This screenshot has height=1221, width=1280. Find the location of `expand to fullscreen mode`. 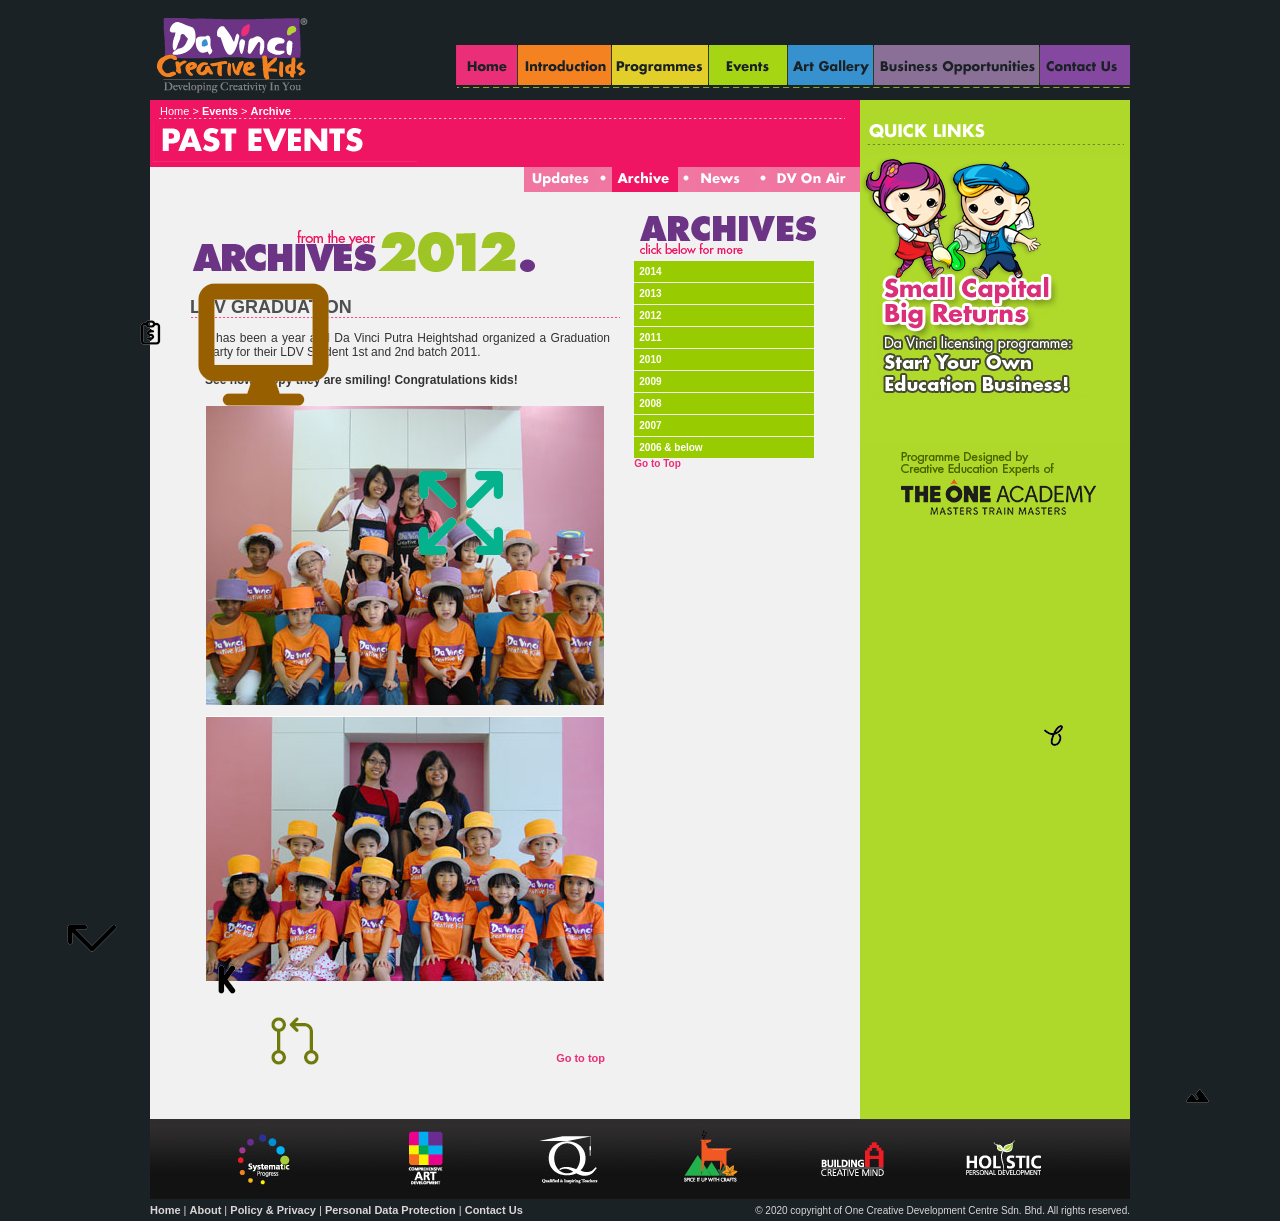

expand to fullscreen mode is located at coordinates (461, 513).